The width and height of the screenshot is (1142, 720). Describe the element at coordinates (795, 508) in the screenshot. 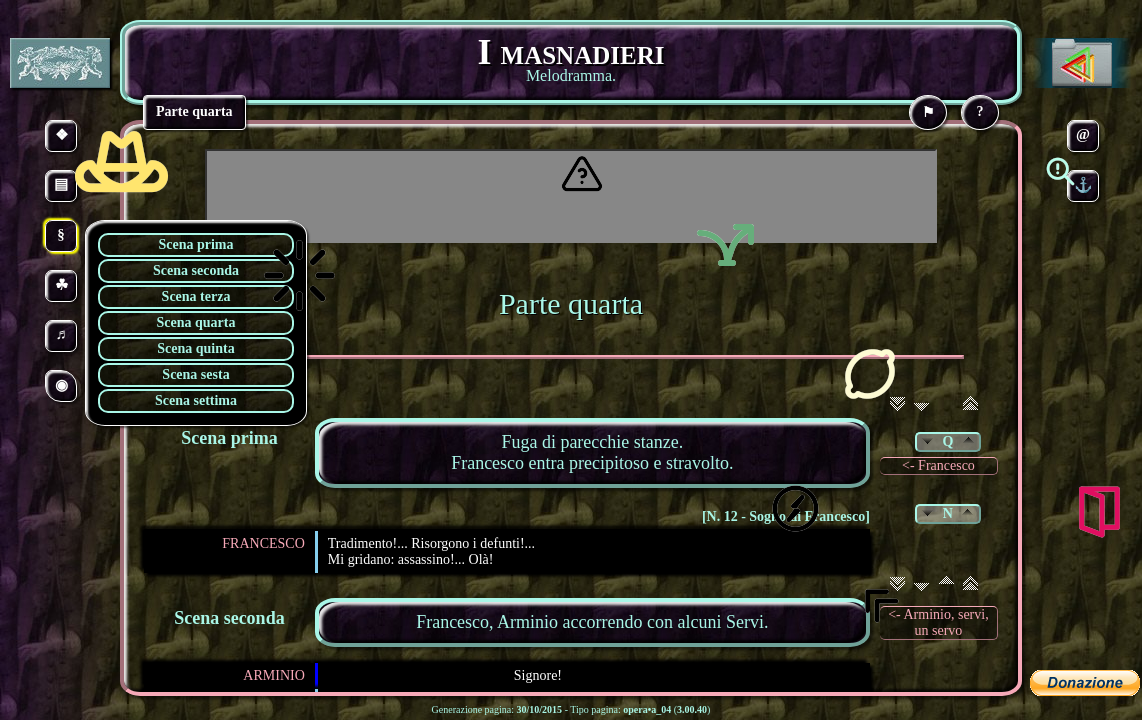

I see `socket.io library or real-time websocket connection` at that location.